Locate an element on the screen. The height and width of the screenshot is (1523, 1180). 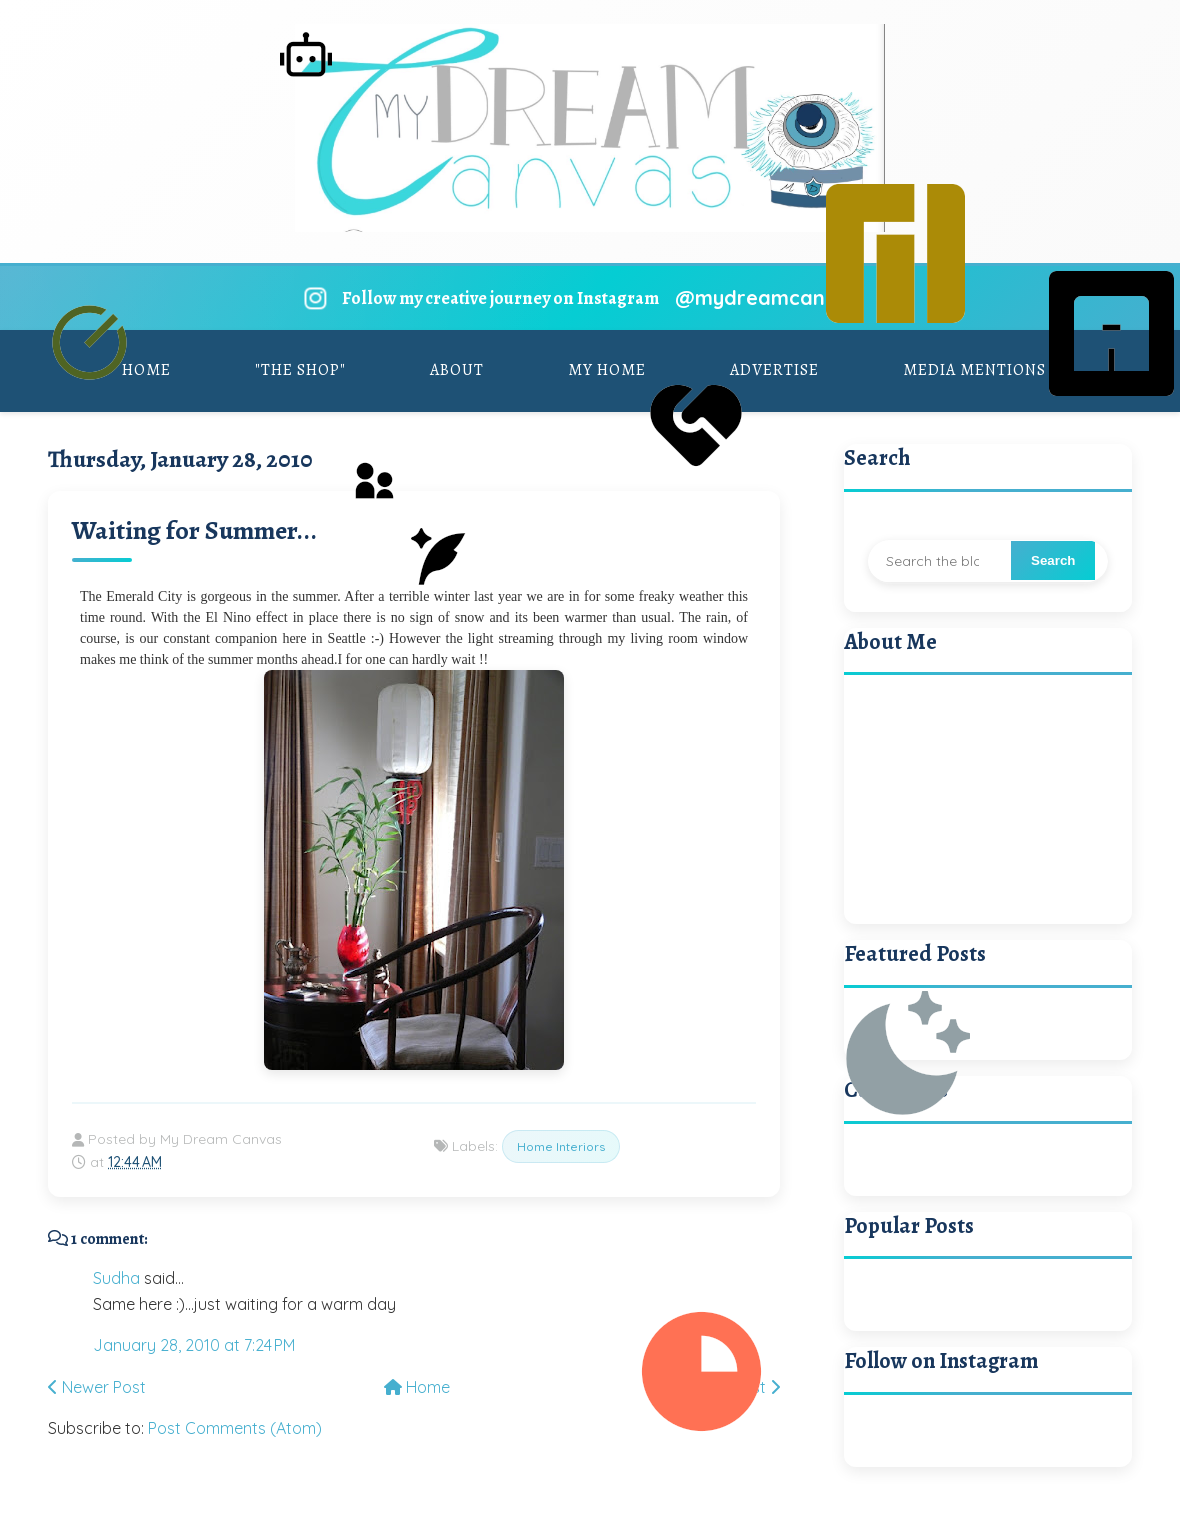
access customer service or support is located at coordinates (696, 425).